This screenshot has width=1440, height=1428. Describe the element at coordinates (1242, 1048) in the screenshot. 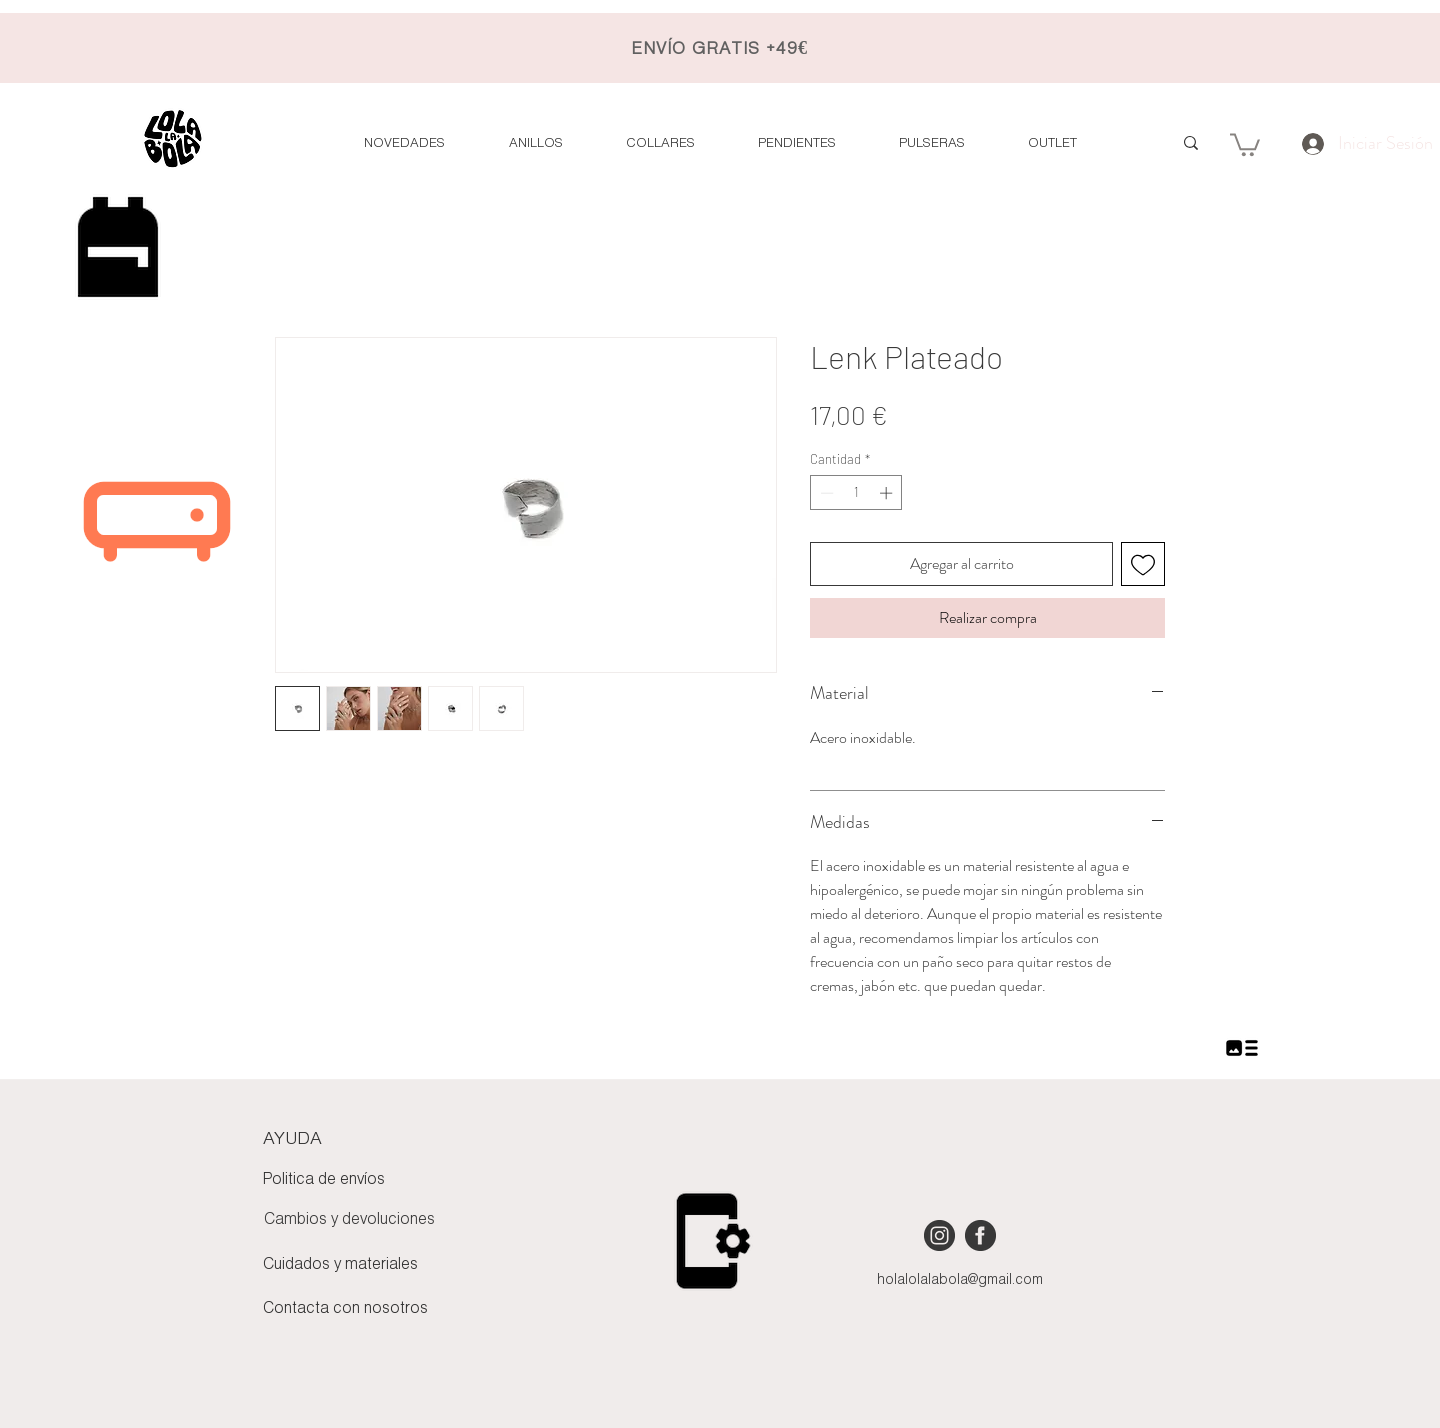

I see `view media with text description` at that location.